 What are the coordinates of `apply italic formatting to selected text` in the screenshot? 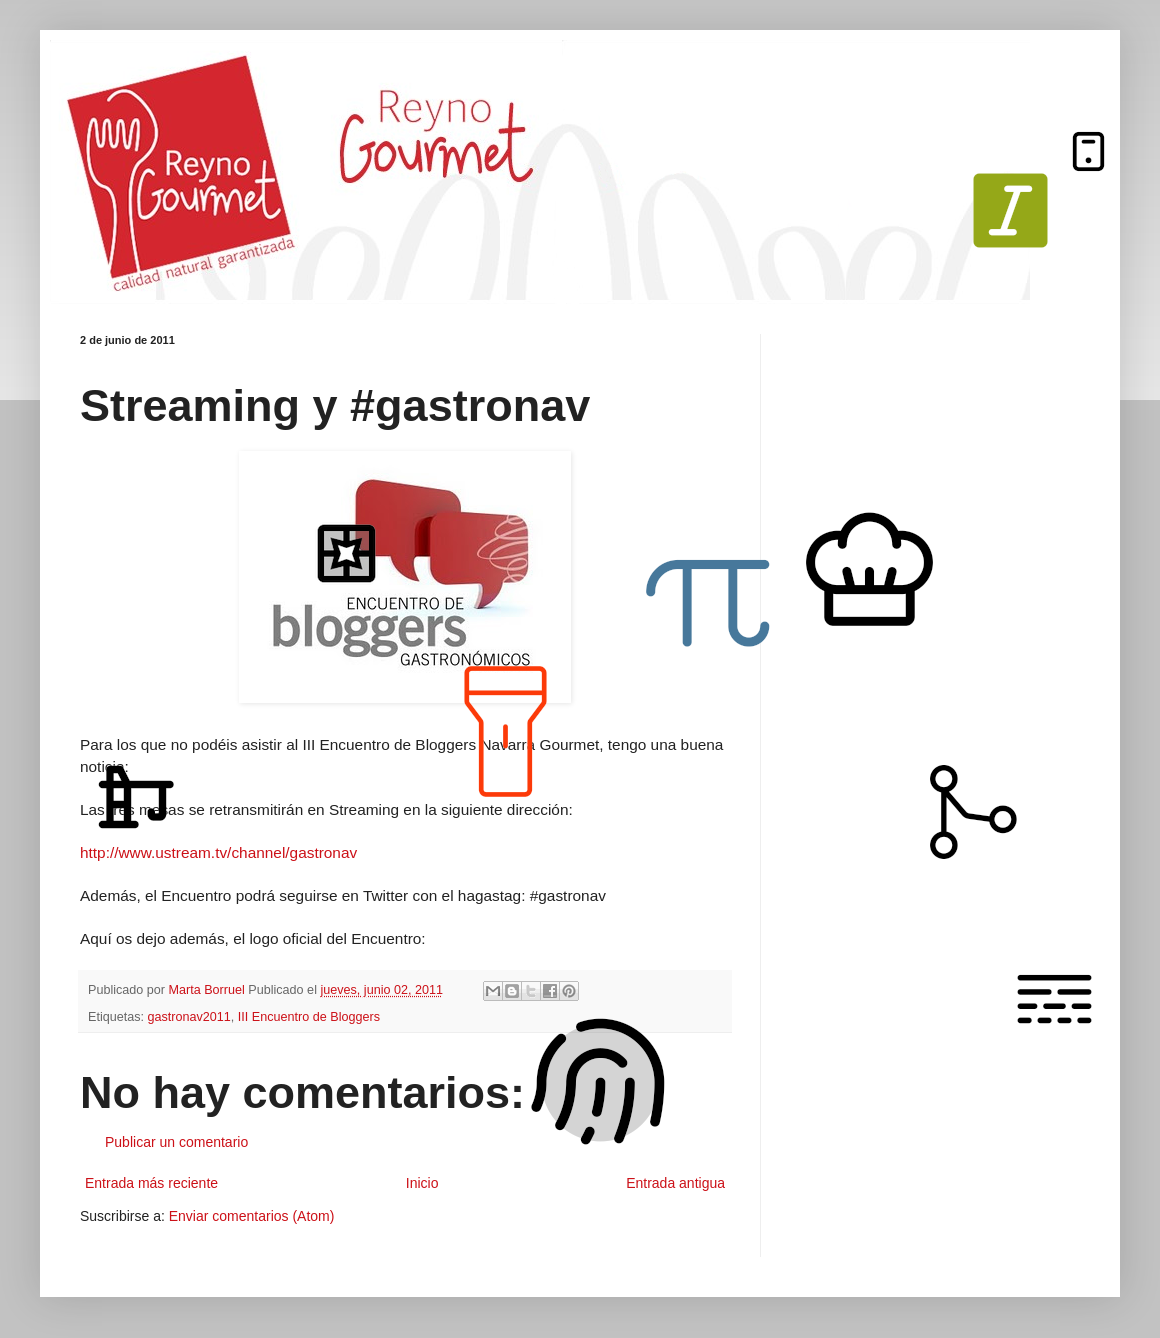 It's located at (1010, 210).